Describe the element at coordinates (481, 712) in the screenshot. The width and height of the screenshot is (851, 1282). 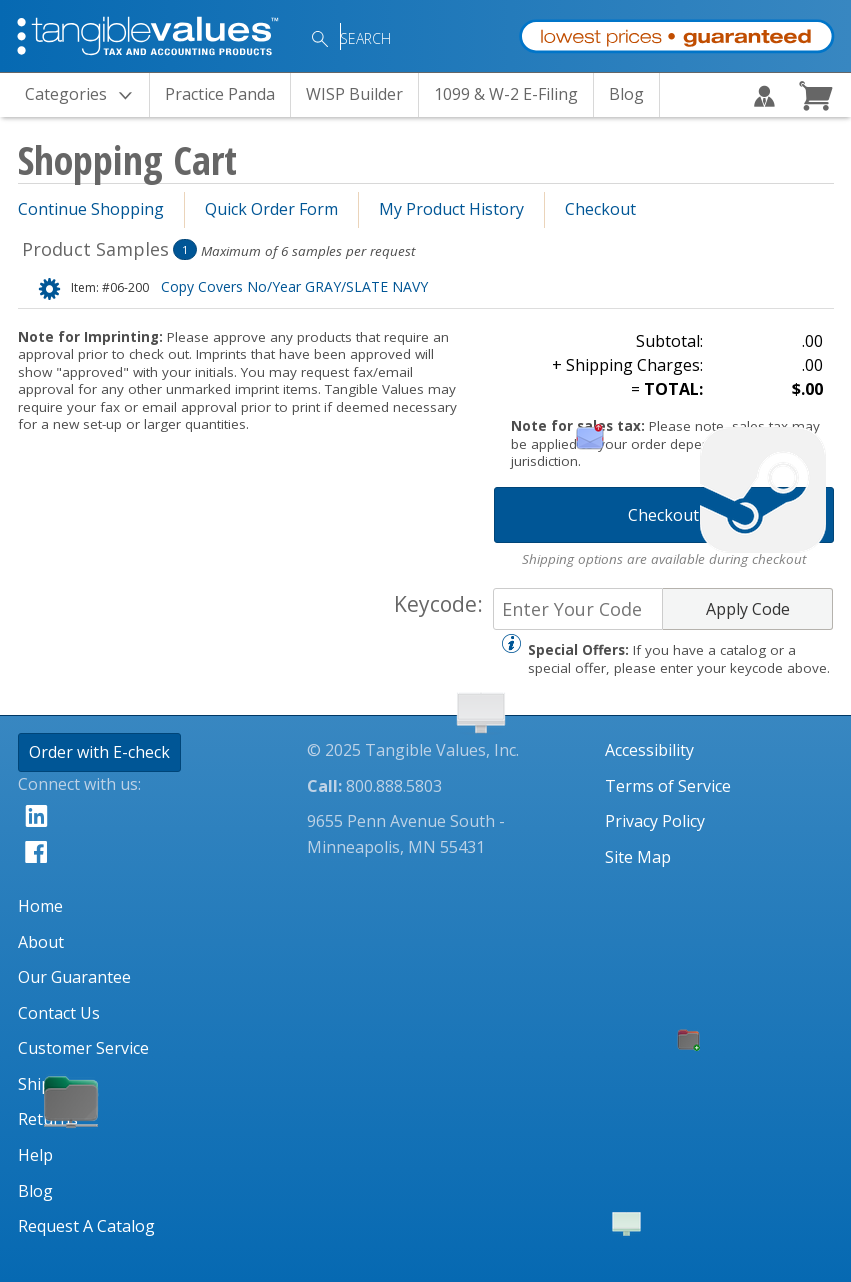
I see `represents this mac in system preferences or network settings` at that location.